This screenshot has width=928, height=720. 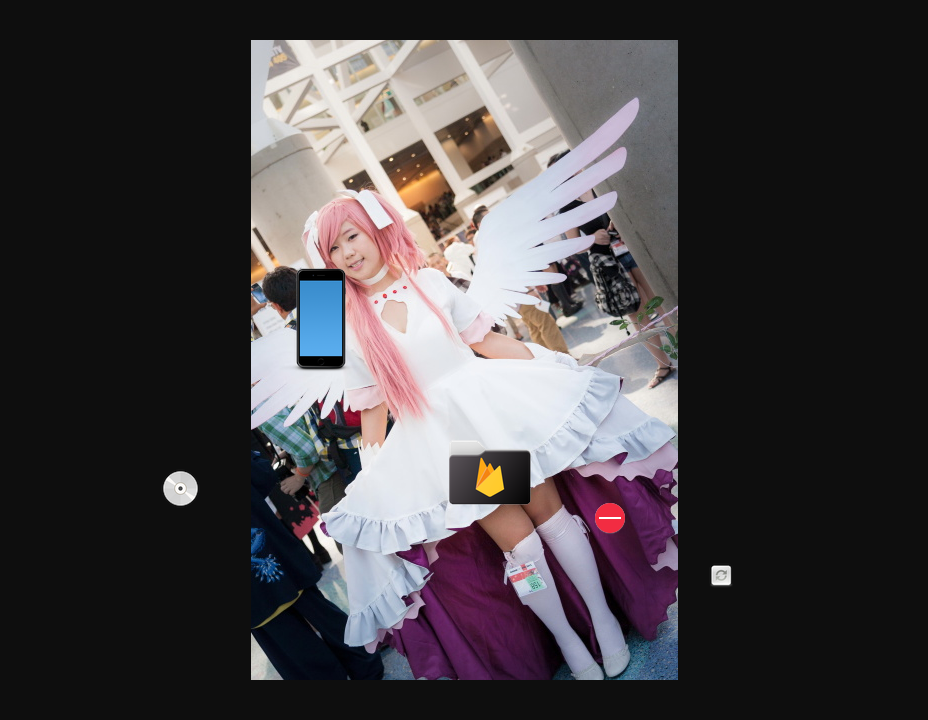 I want to click on open firebase project folder, so click(x=489, y=474).